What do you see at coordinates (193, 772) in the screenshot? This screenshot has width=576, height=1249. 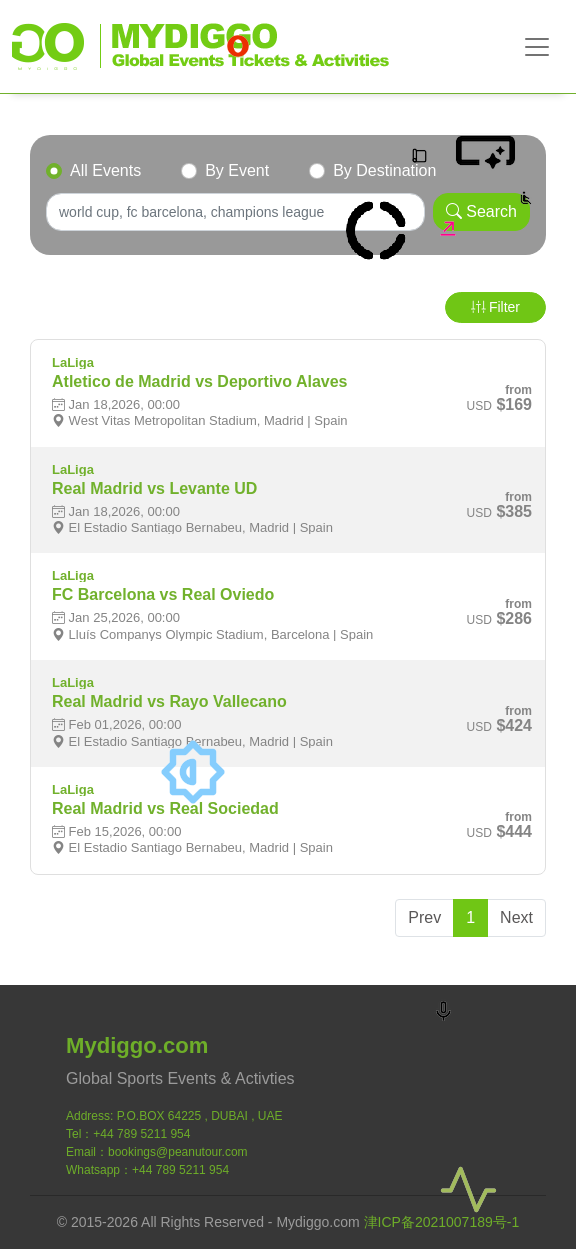 I see `adjust screen brightness` at bounding box center [193, 772].